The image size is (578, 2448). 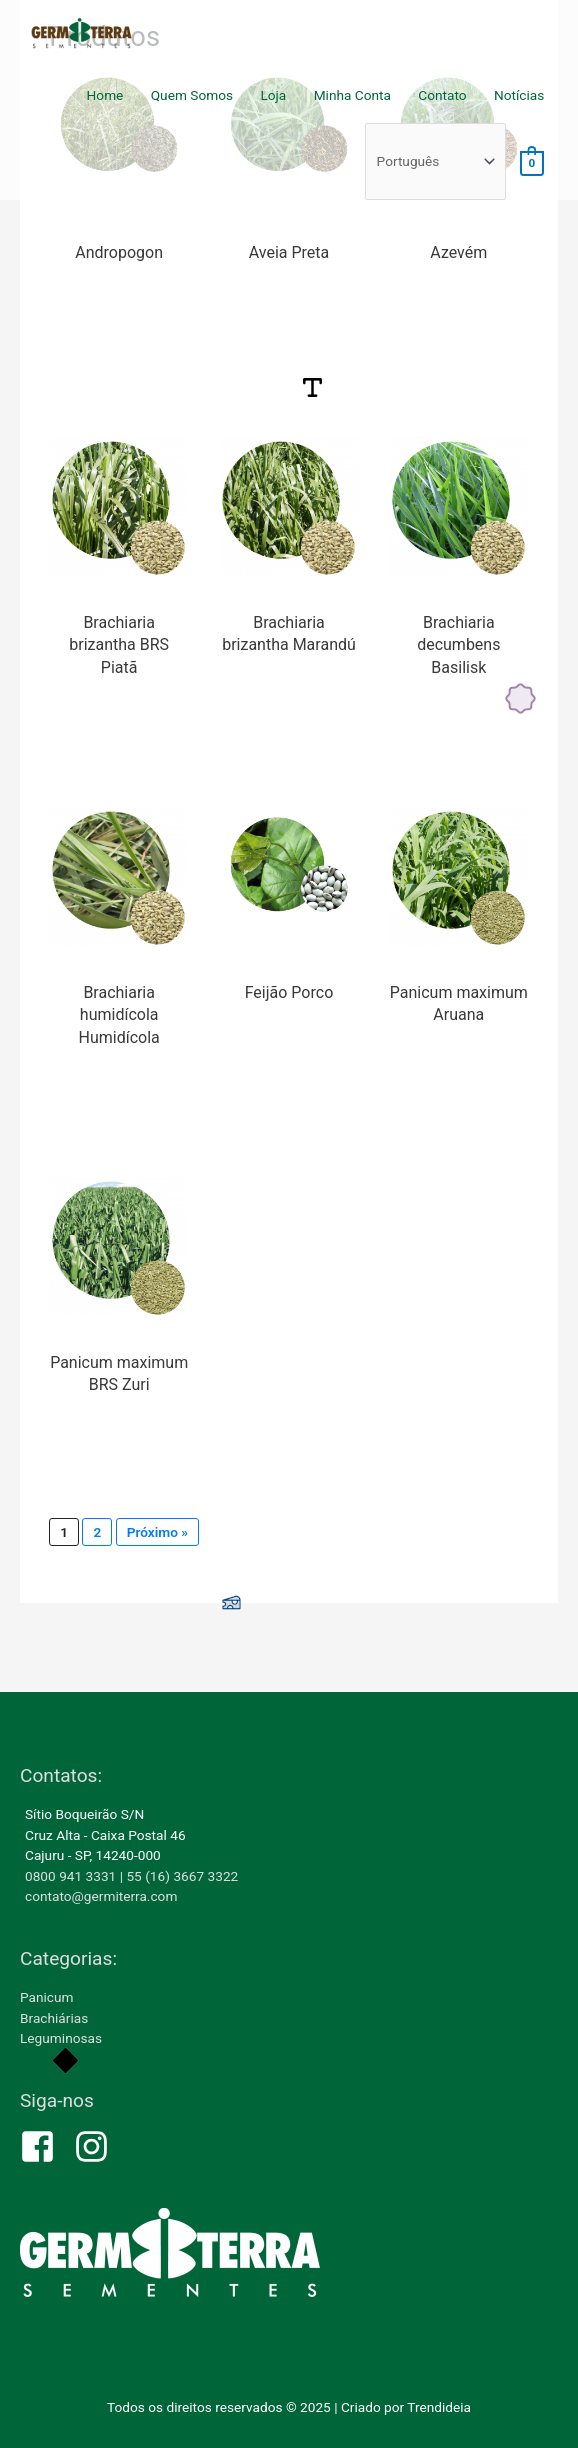 What do you see at coordinates (65, 2060) in the screenshot?
I see `indicates premium or luxury status` at bounding box center [65, 2060].